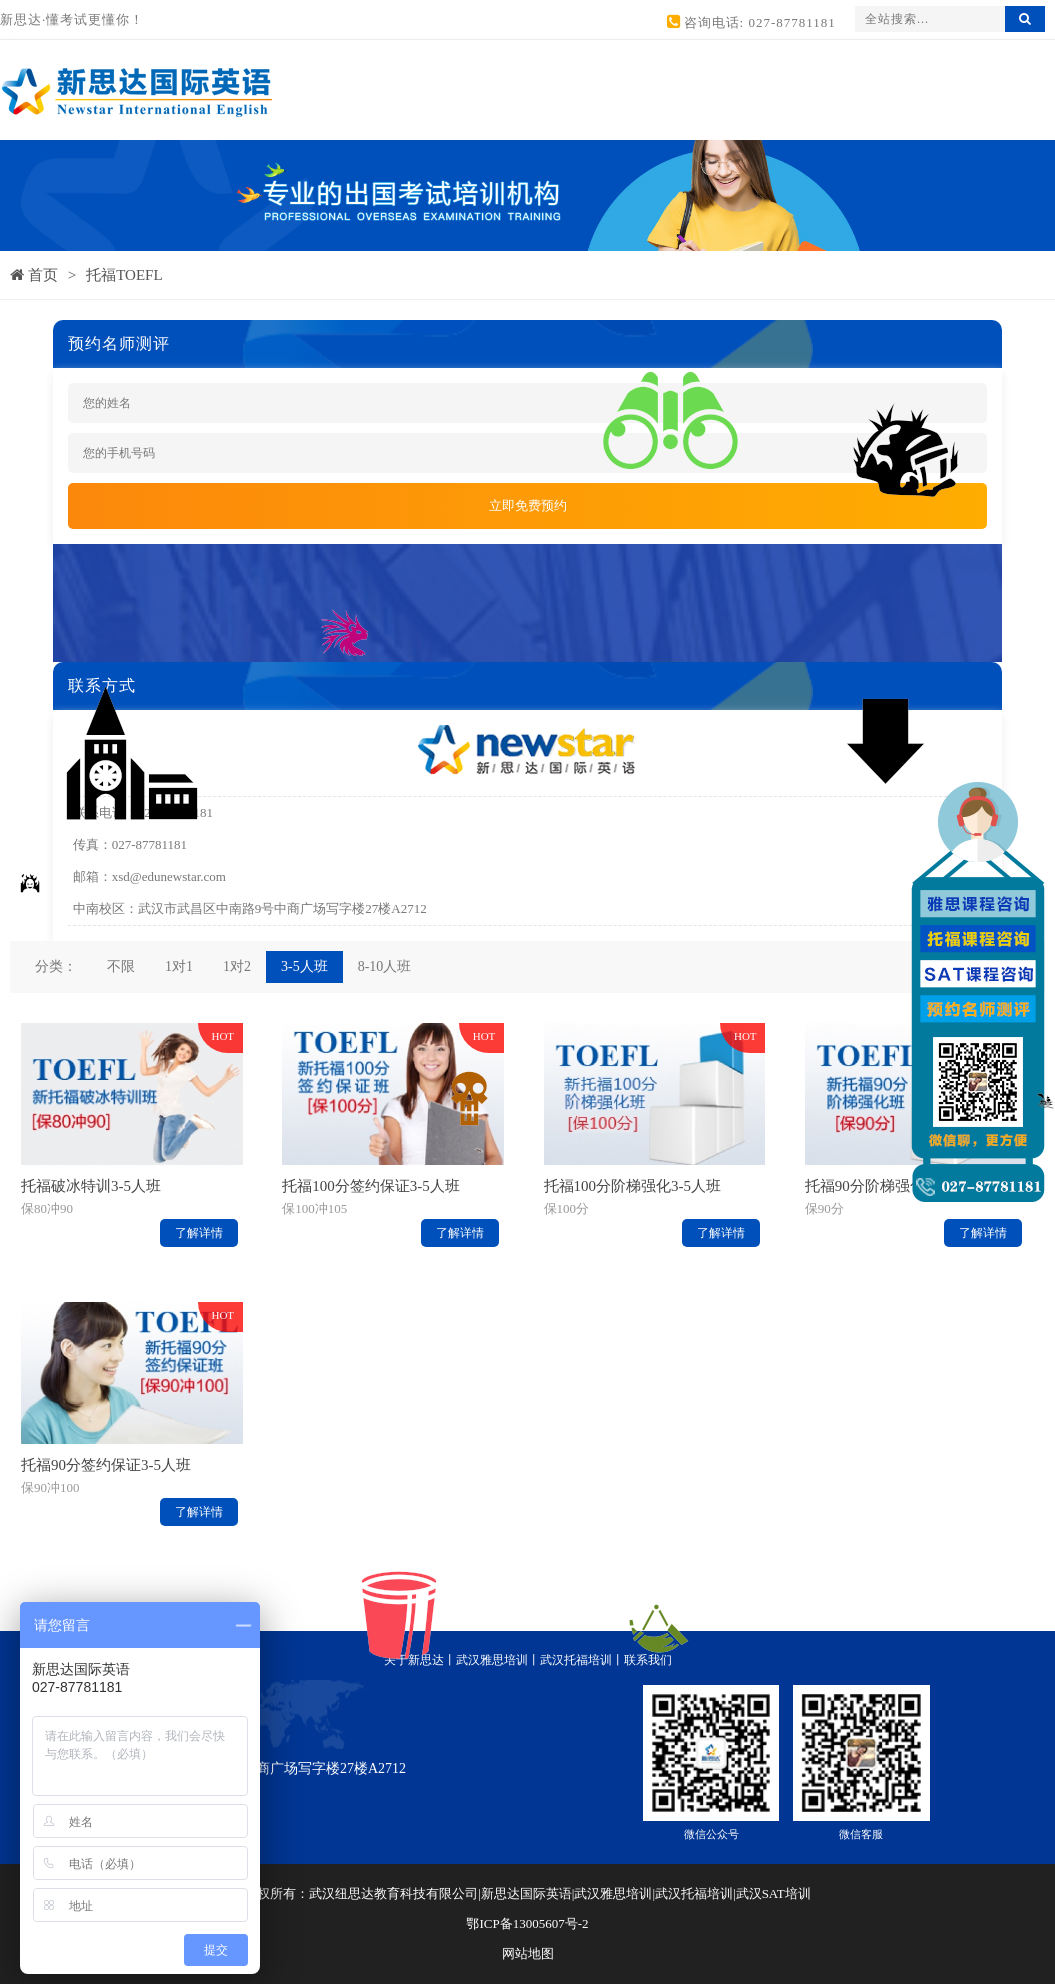 Image resolution: width=1055 pixels, height=1984 pixels. I want to click on indicates player death or game over state, so click(469, 1098).